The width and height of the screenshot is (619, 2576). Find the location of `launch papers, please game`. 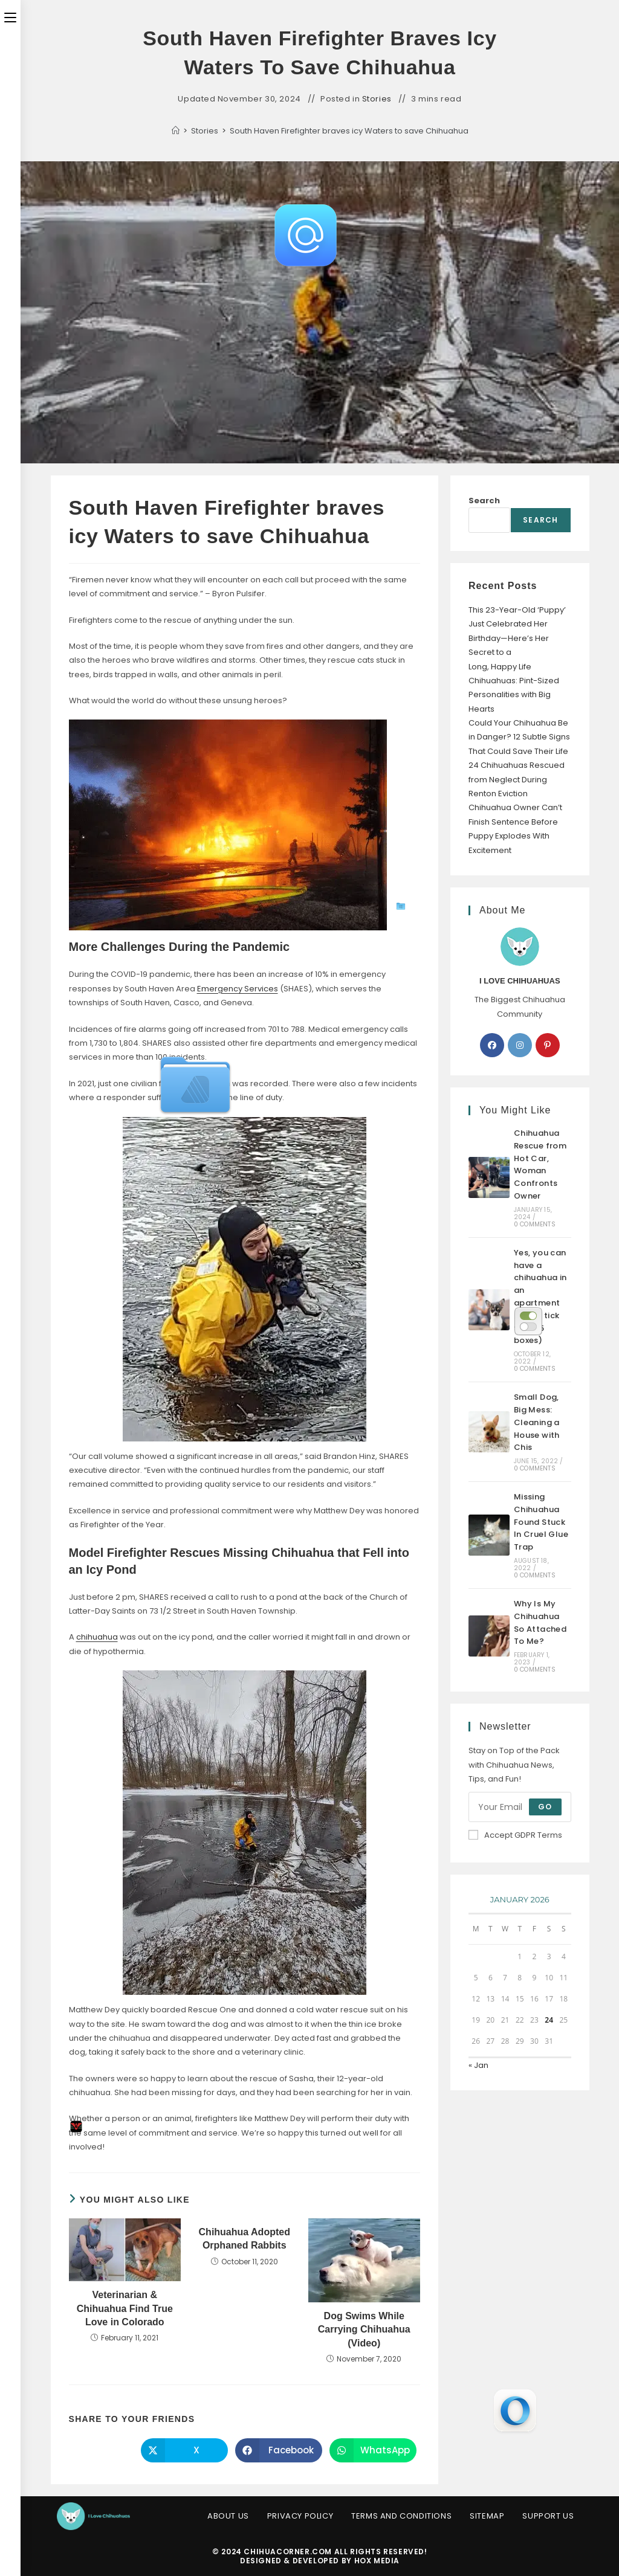

launch papers, please game is located at coordinates (76, 2127).